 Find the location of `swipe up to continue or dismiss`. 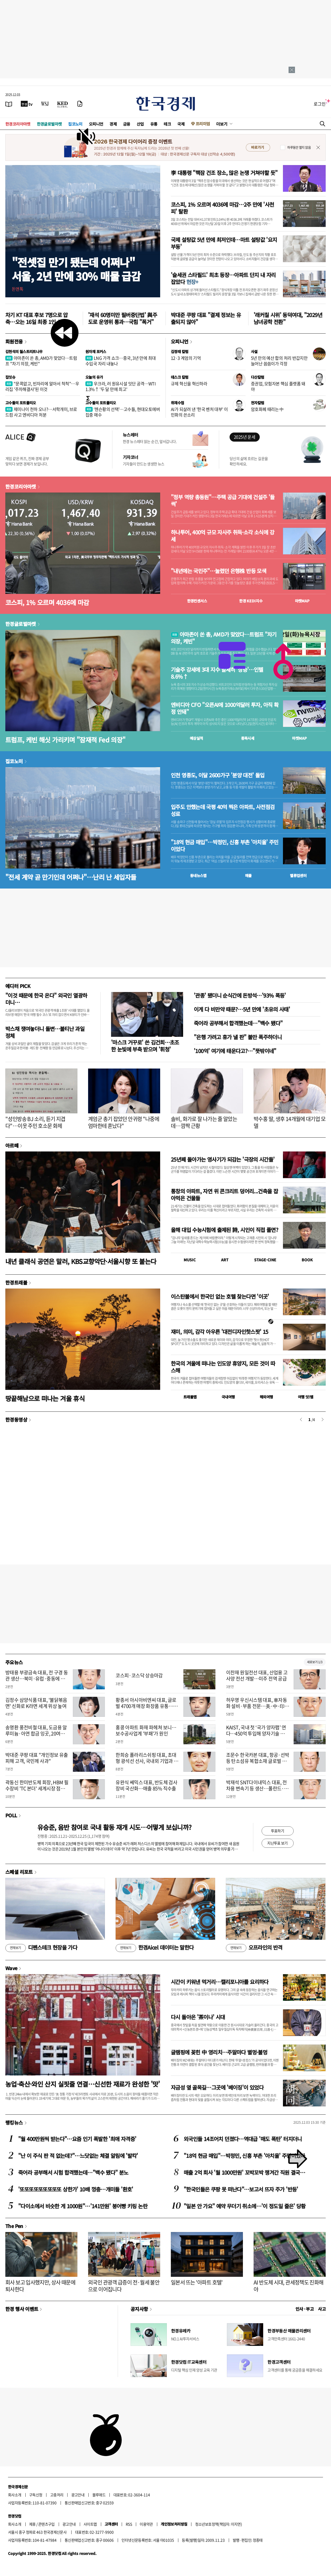

swipe up to continue or dismiss is located at coordinates (283, 662).